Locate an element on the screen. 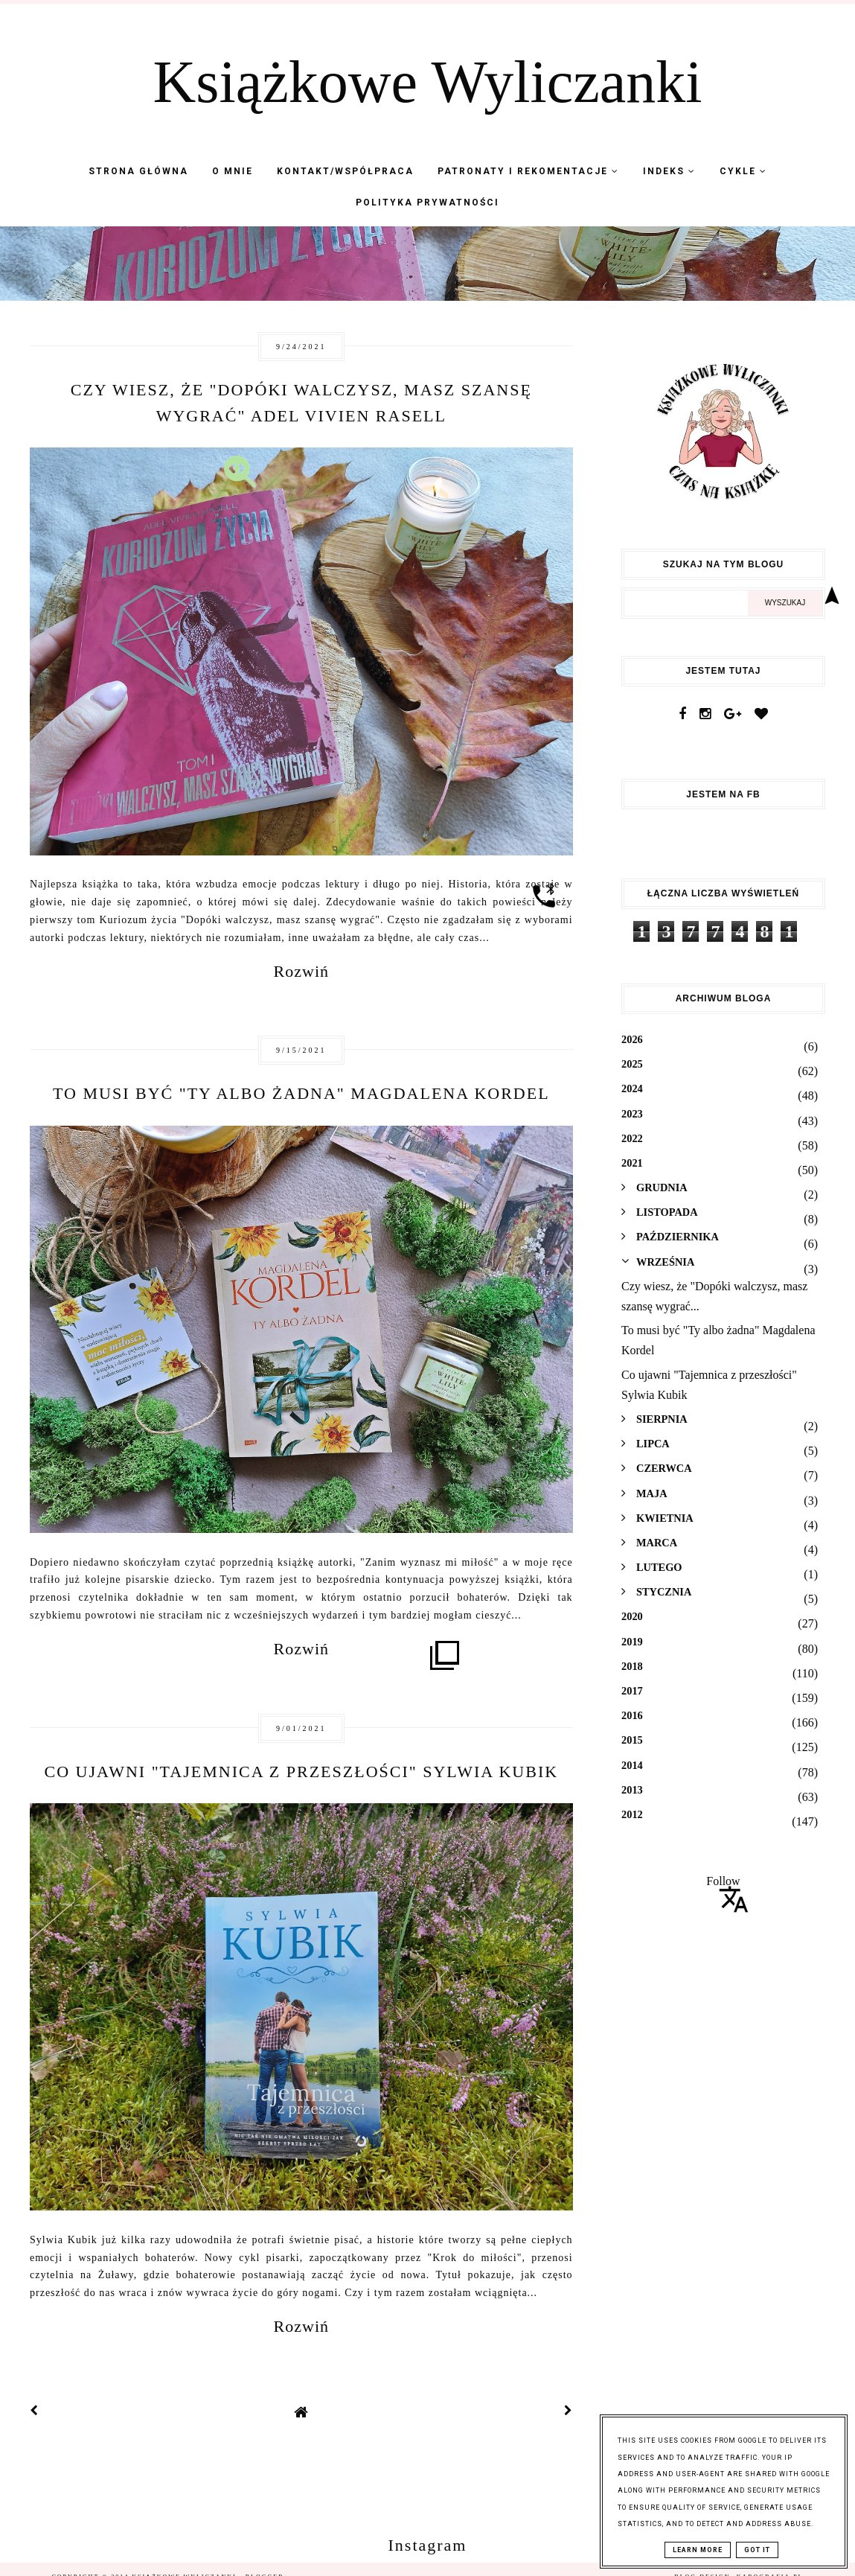 Image resolution: width=855 pixels, height=2576 pixels. view stacked layers or overlapping elements is located at coordinates (444, 1655).